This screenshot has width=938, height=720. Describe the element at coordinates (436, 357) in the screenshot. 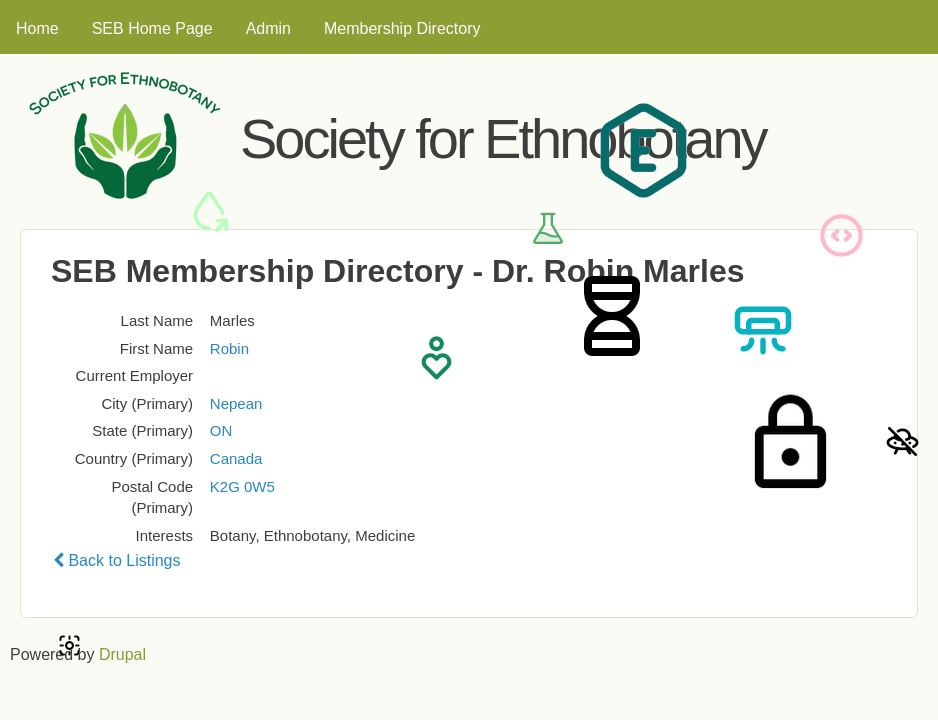

I see `show empathy or emotional support features` at that location.